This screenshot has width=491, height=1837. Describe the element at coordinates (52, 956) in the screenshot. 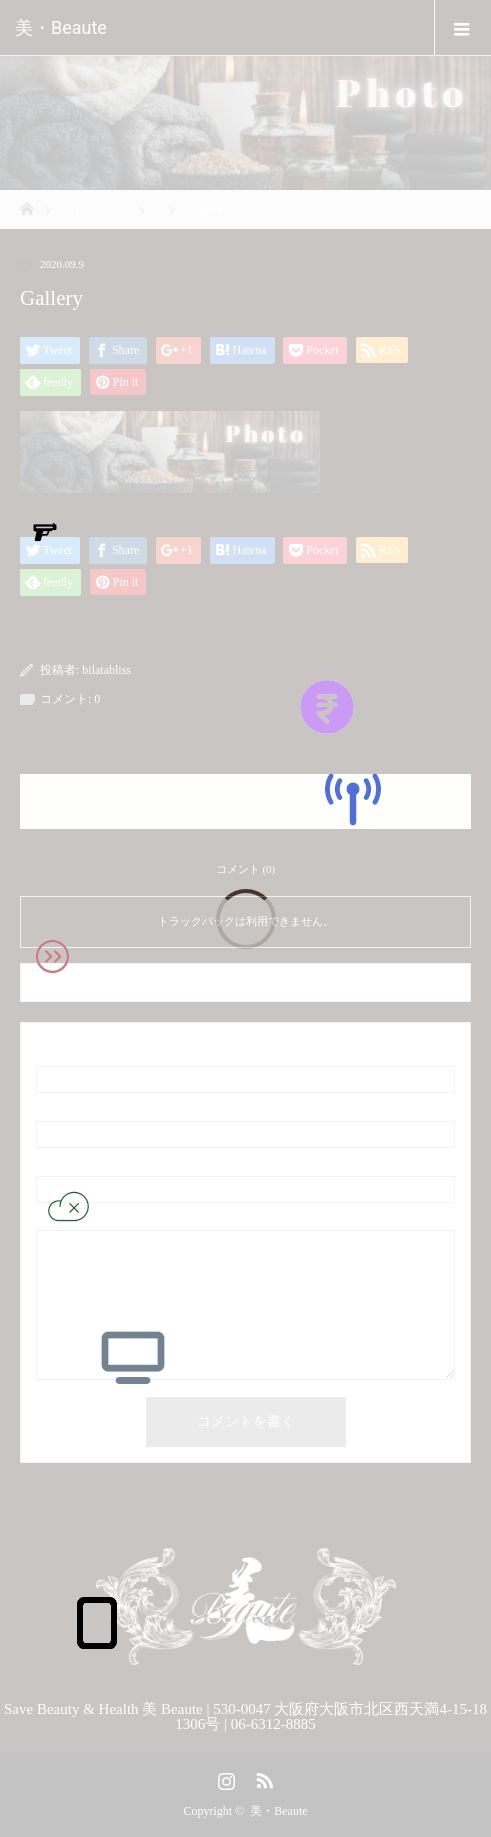

I see `skip forward or advance to next item` at that location.